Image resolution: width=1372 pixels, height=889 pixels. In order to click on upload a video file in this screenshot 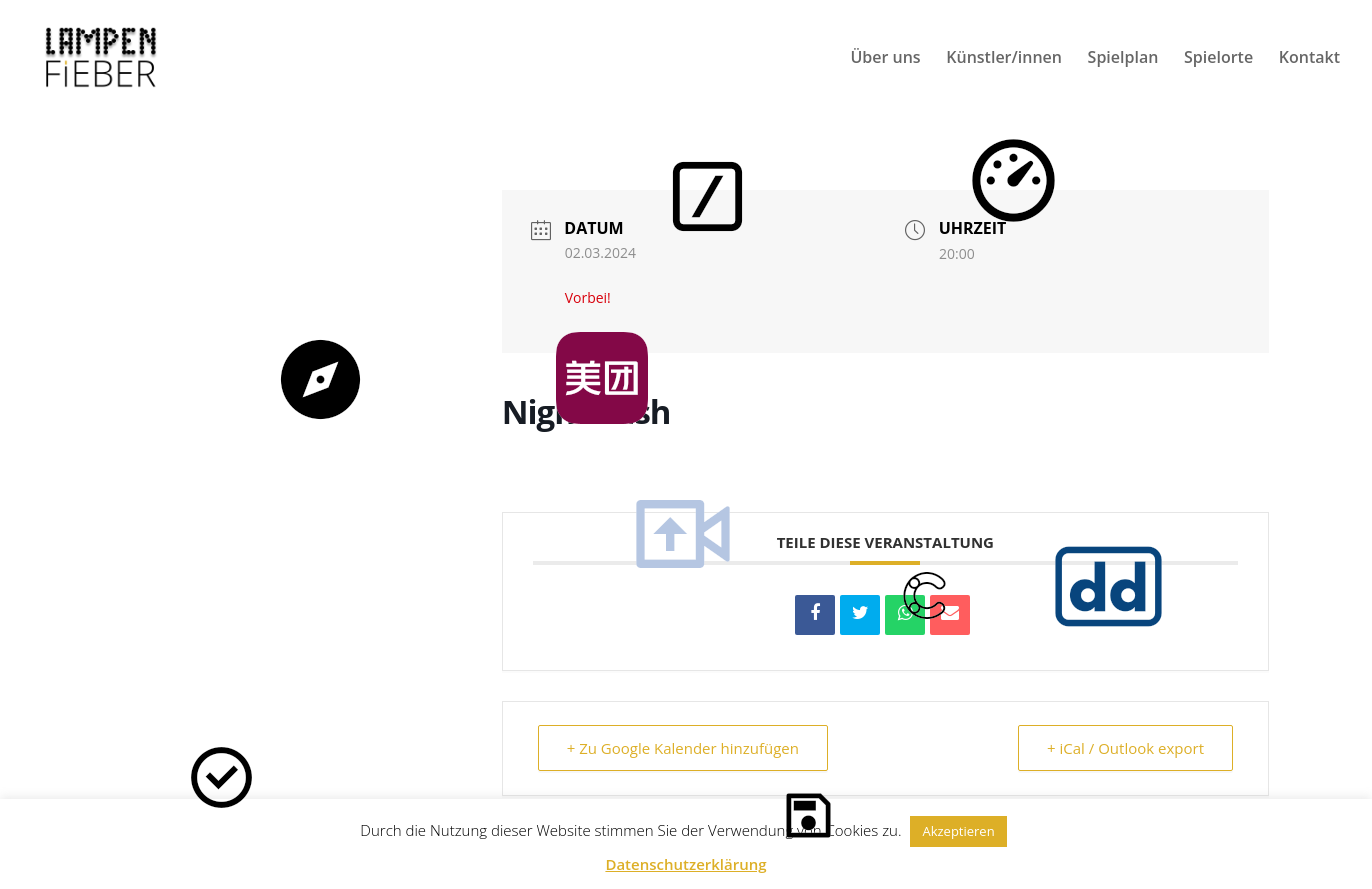, I will do `click(683, 534)`.